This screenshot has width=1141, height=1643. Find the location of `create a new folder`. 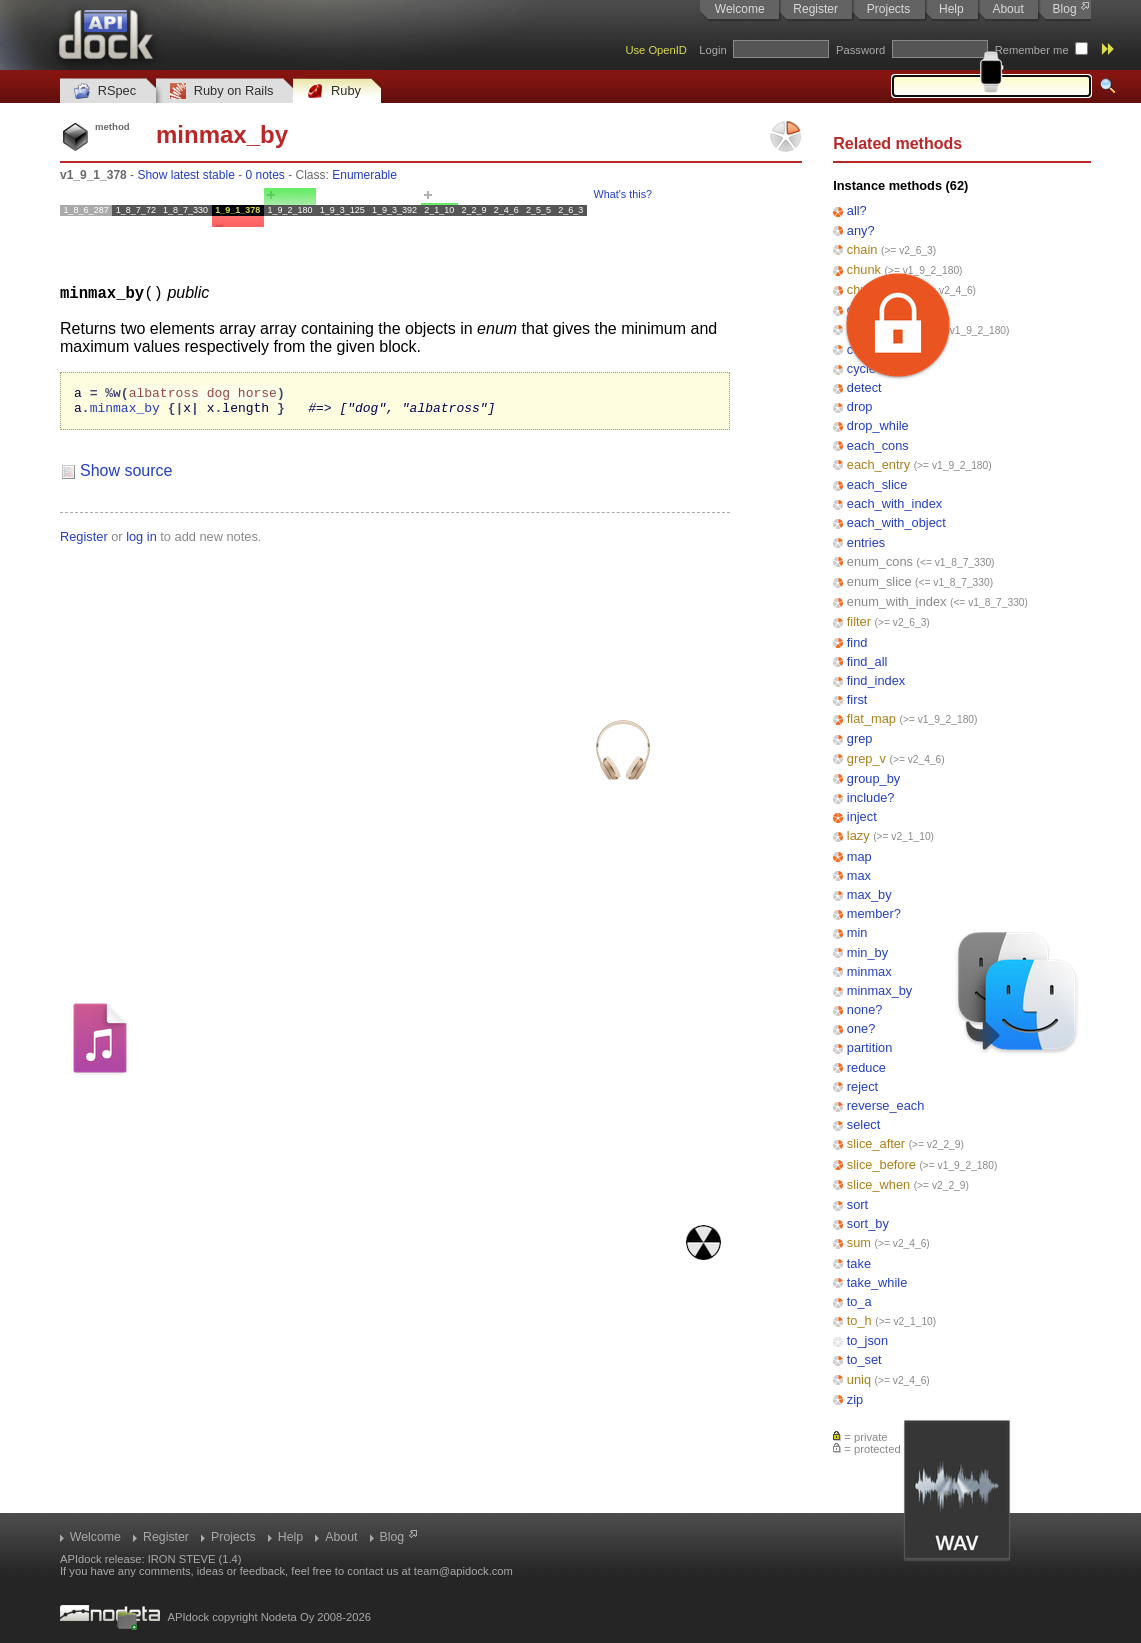

create a new folder is located at coordinates (127, 1620).